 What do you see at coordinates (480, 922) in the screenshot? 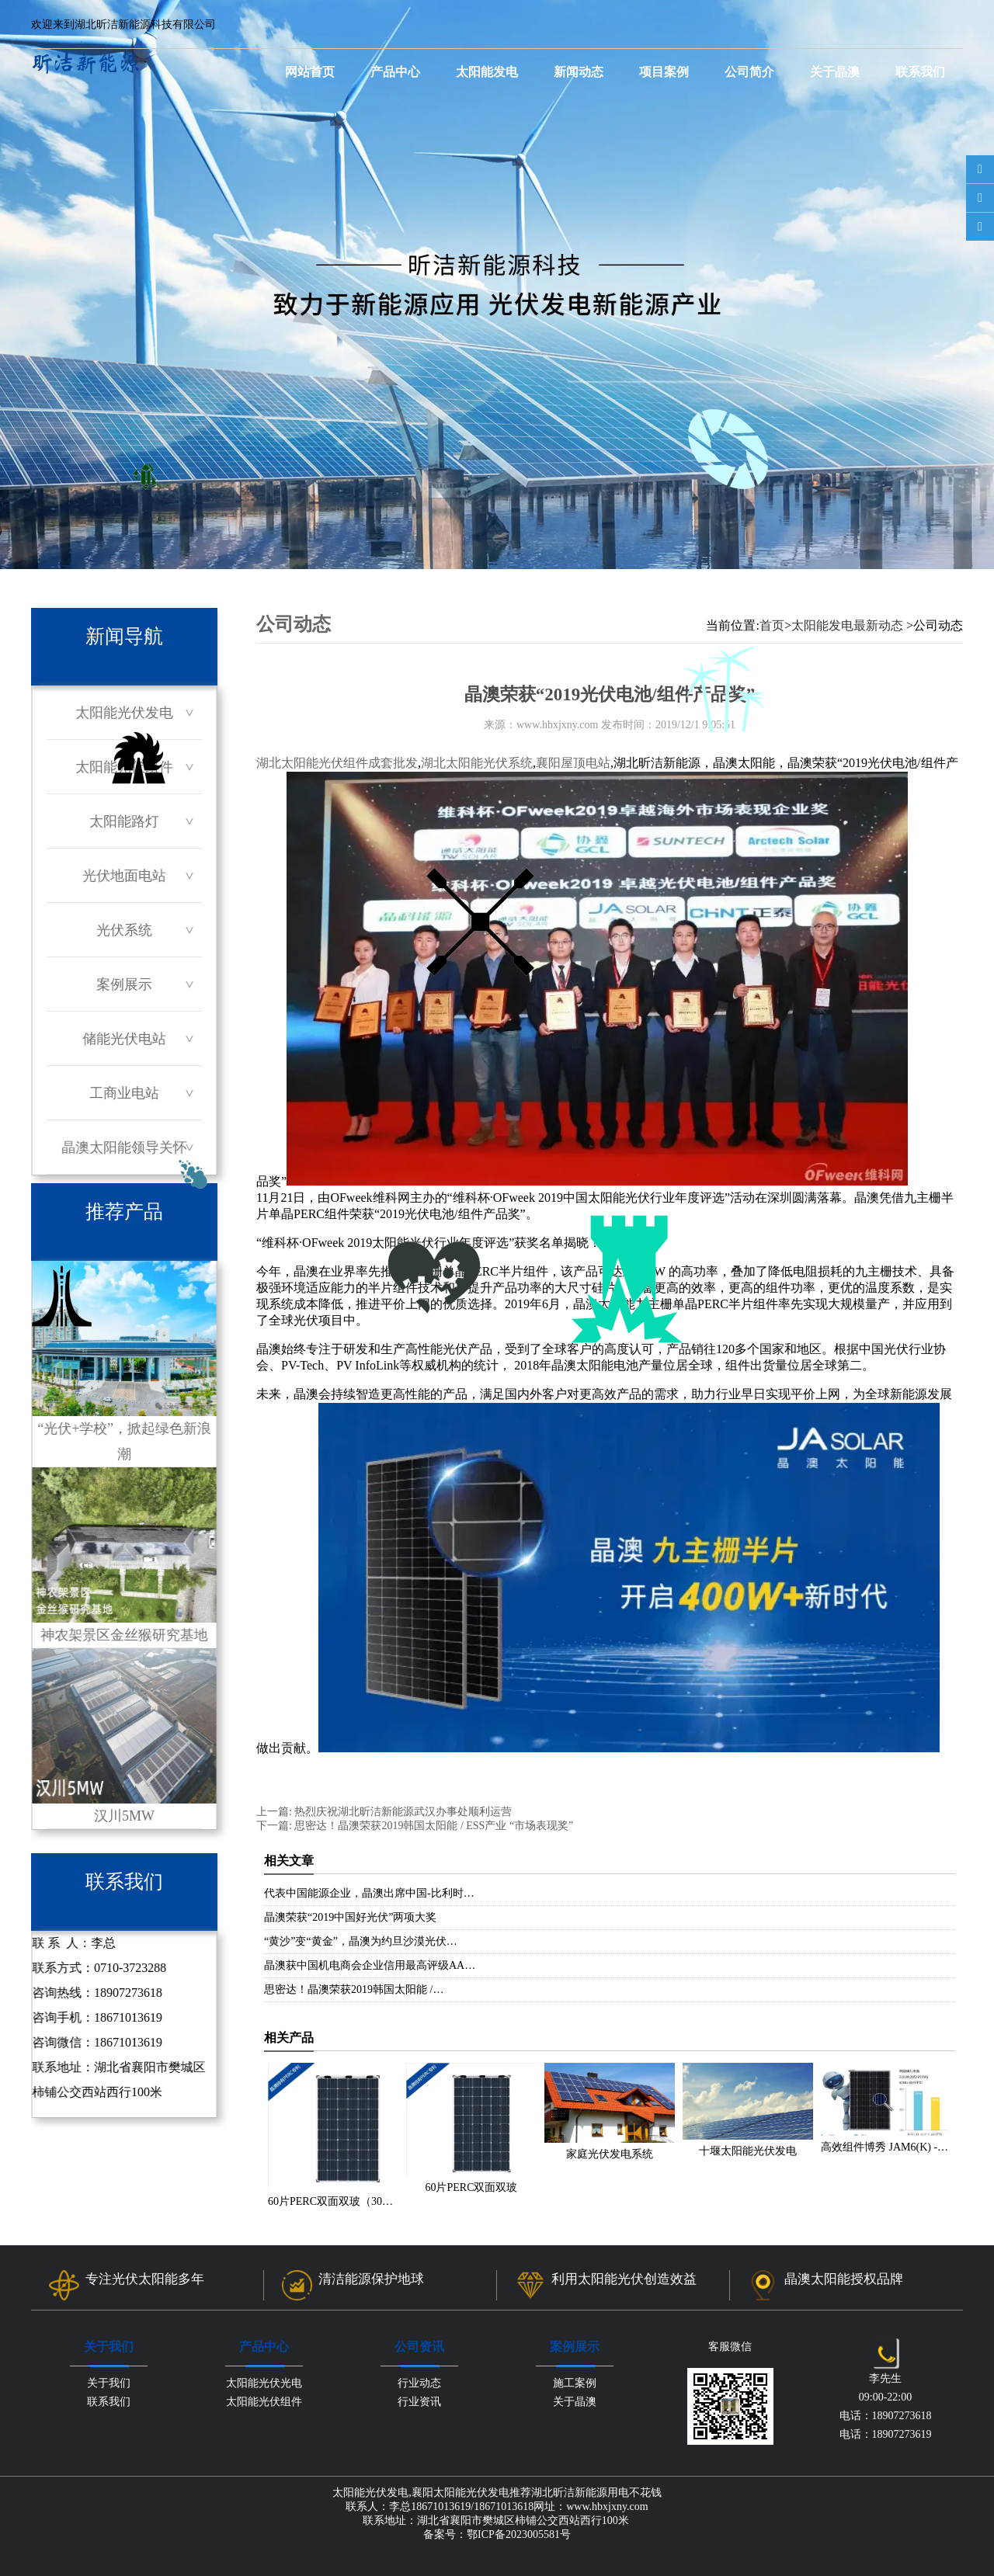
I see `access vehicle maintenance tools` at bounding box center [480, 922].